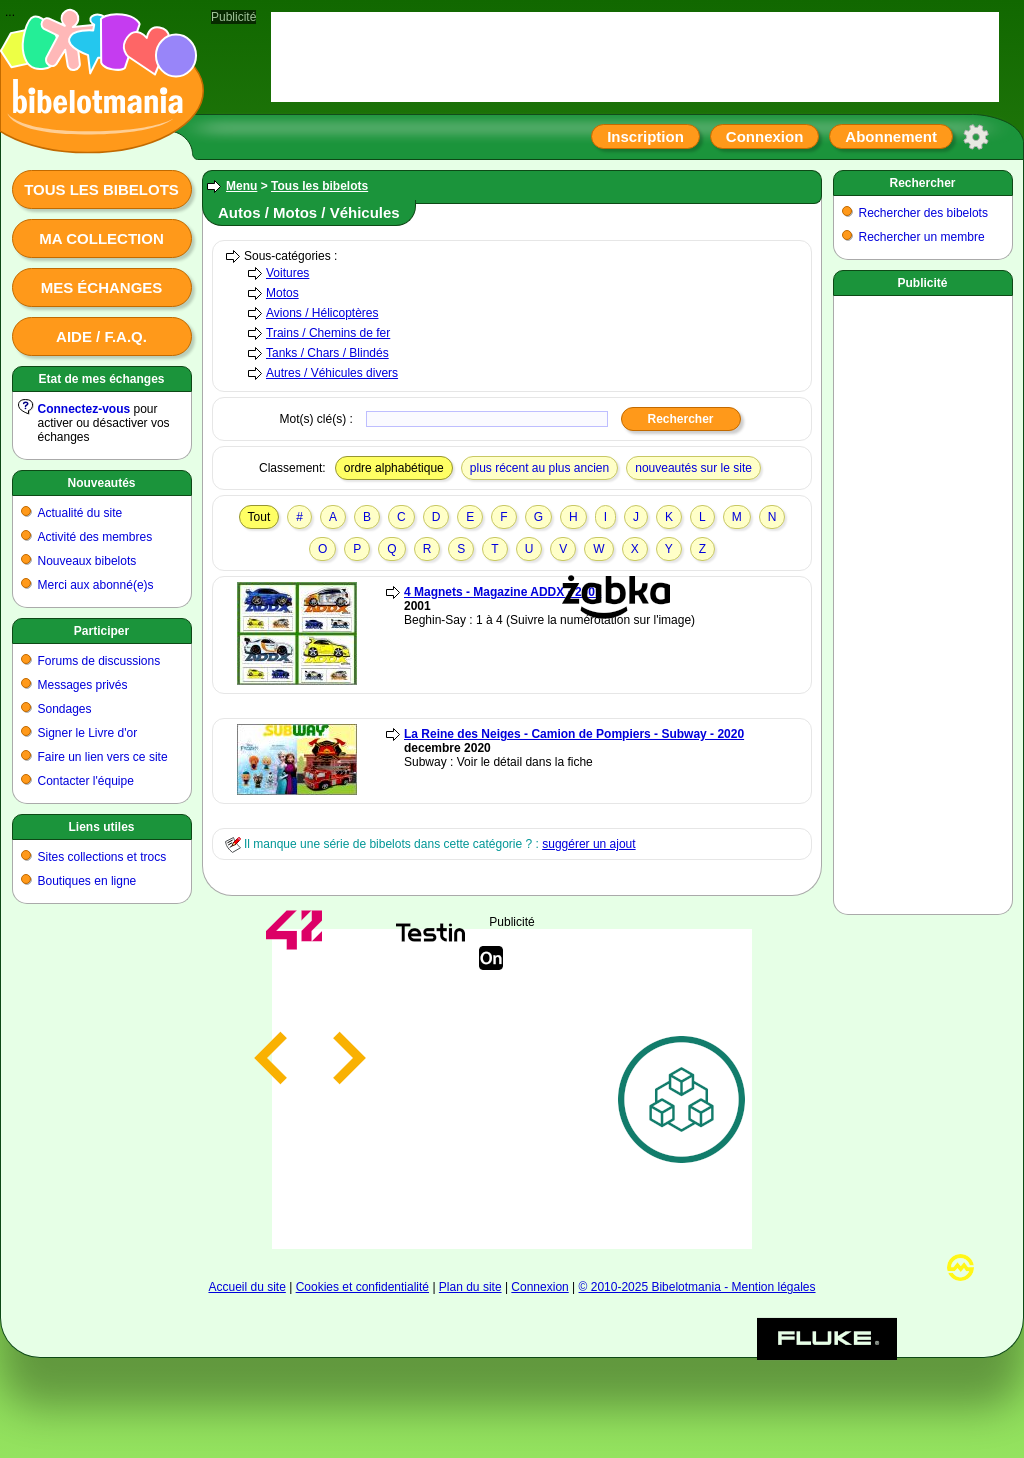 This screenshot has height=1458, width=1024. I want to click on shanghai metro official app or website, so click(960, 1267).